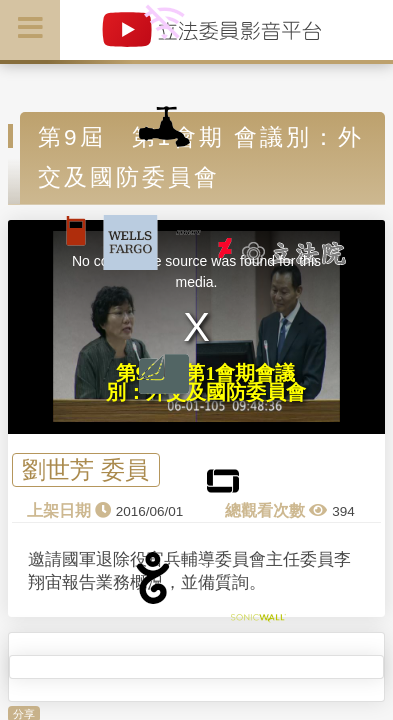 The image size is (393, 720). Describe the element at coordinates (188, 232) in the screenshot. I see `link to L'Équipe sports news website` at that location.